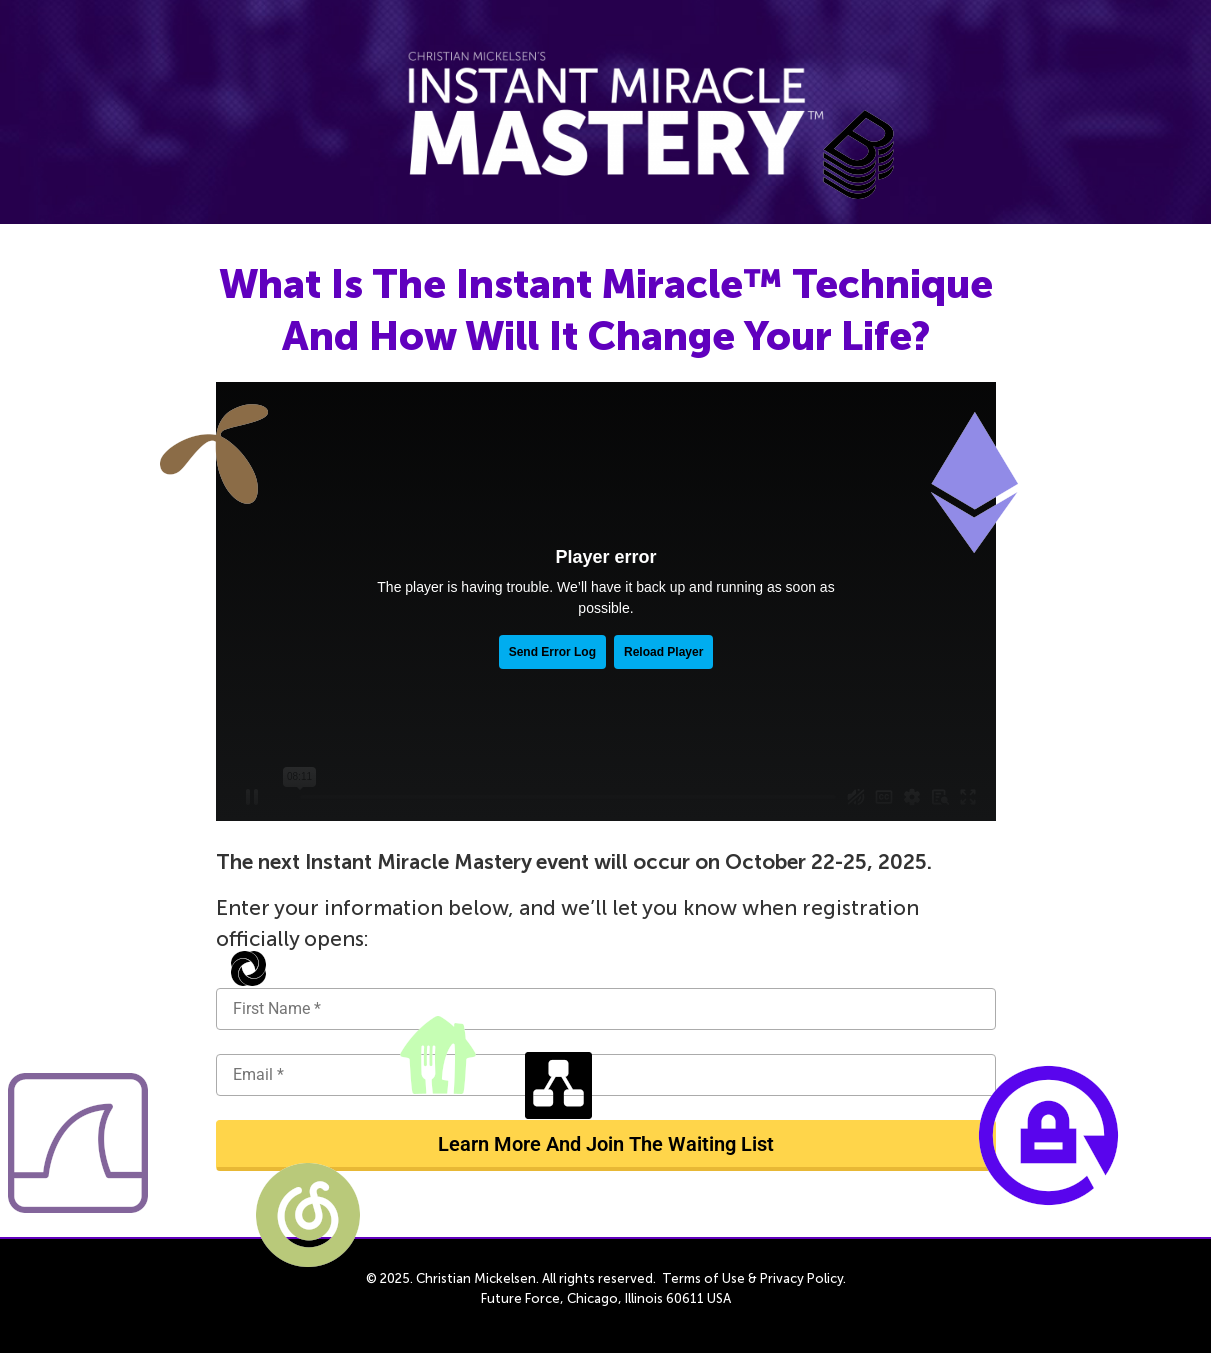  I want to click on telenor telecommunications company logo, so click(214, 454).